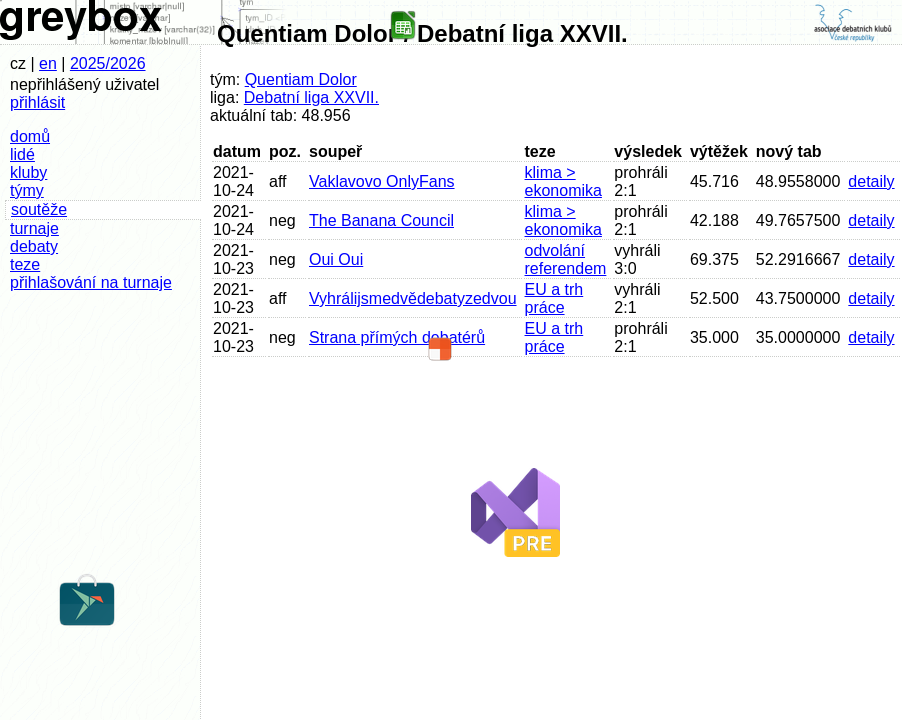  I want to click on open visual studio preview application, so click(515, 512).